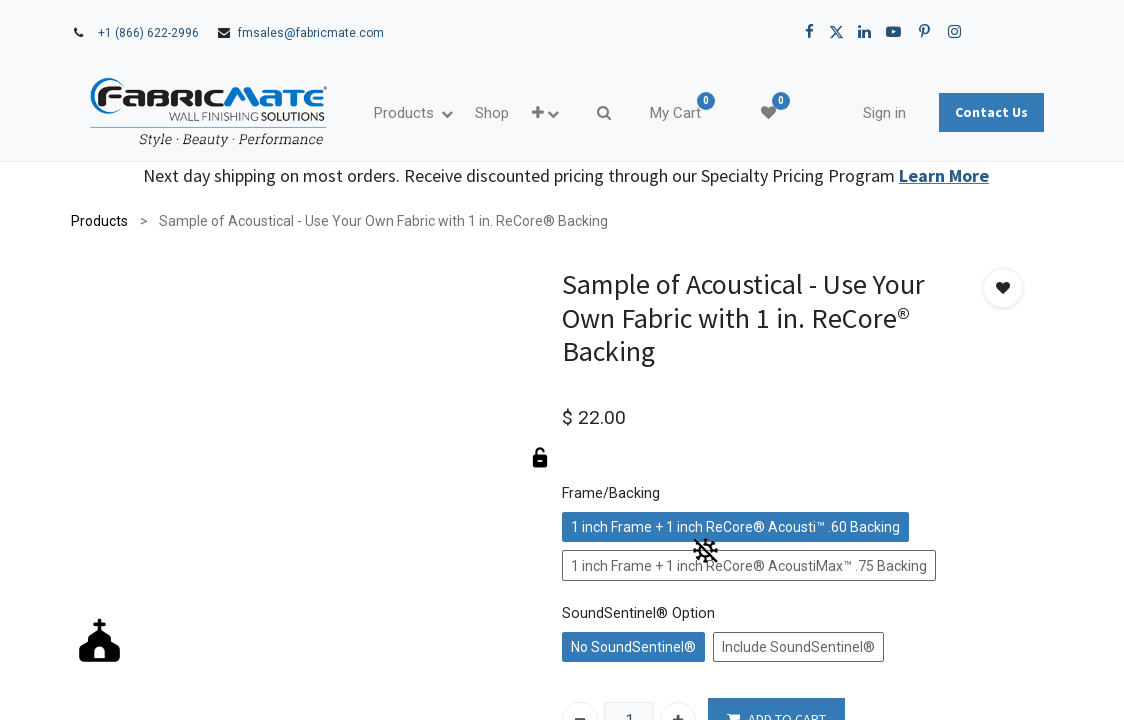  What do you see at coordinates (99, 641) in the screenshot?
I see `view nearby churches or places of worship` at bounding box center [99, 641].